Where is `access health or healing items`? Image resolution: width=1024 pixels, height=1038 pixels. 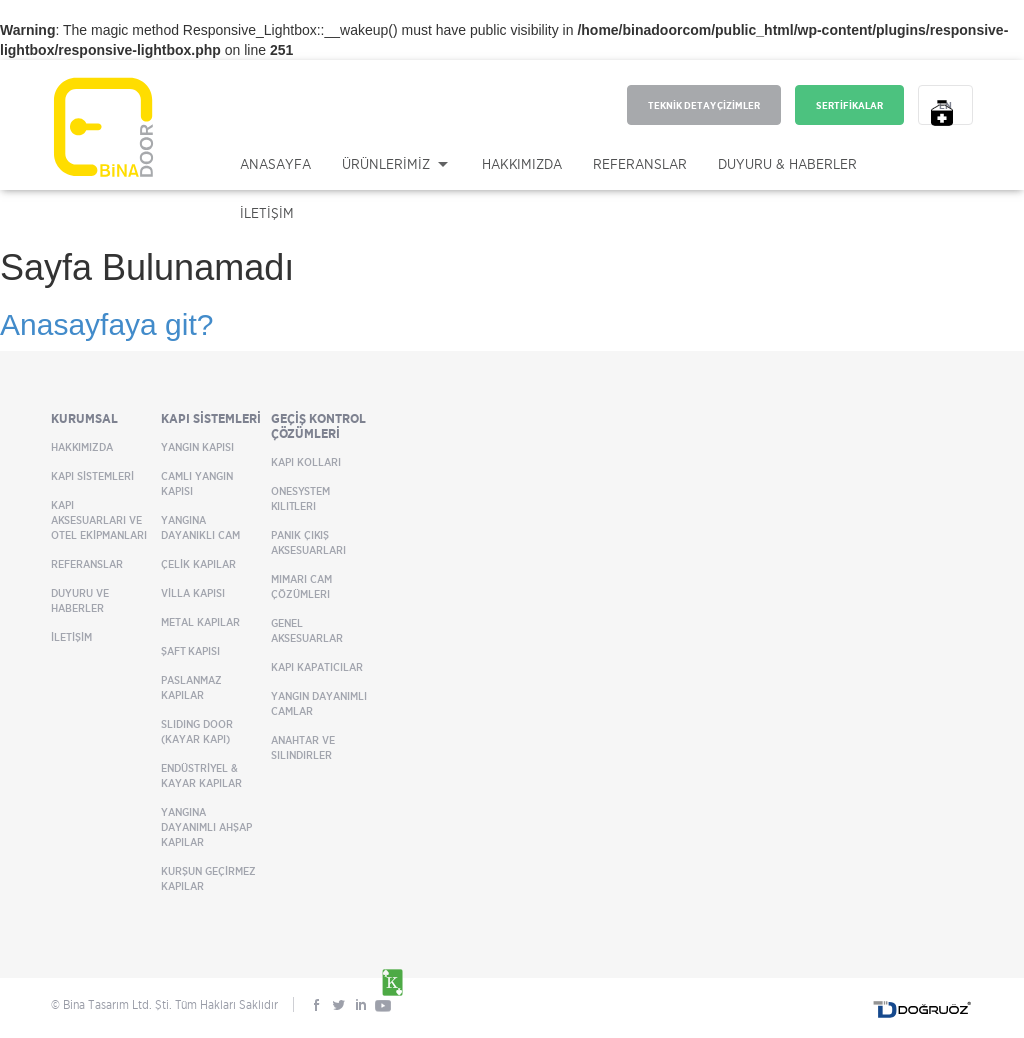 access health or healing items is located at coordinates (942, 113).